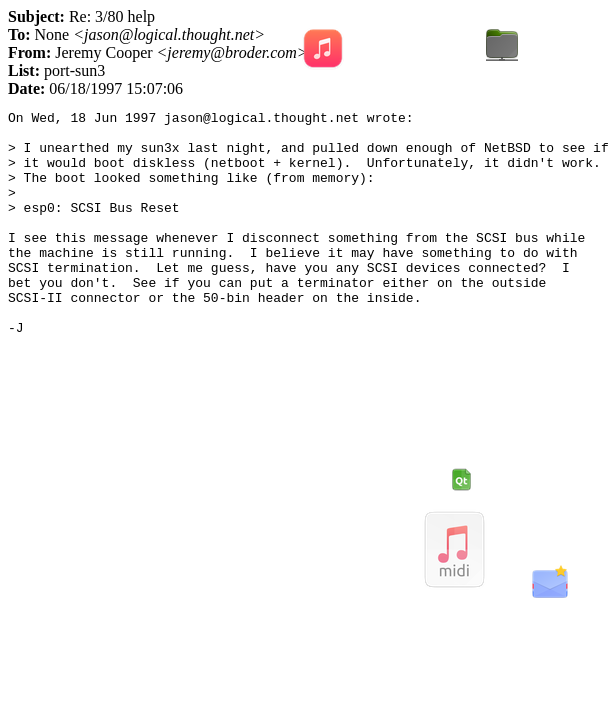 The width and height of the screenshot is (609, 720). Describe the element at coordinates (550, 584) in the screenshot. I see `indicates unread email in your inbox` at that location.